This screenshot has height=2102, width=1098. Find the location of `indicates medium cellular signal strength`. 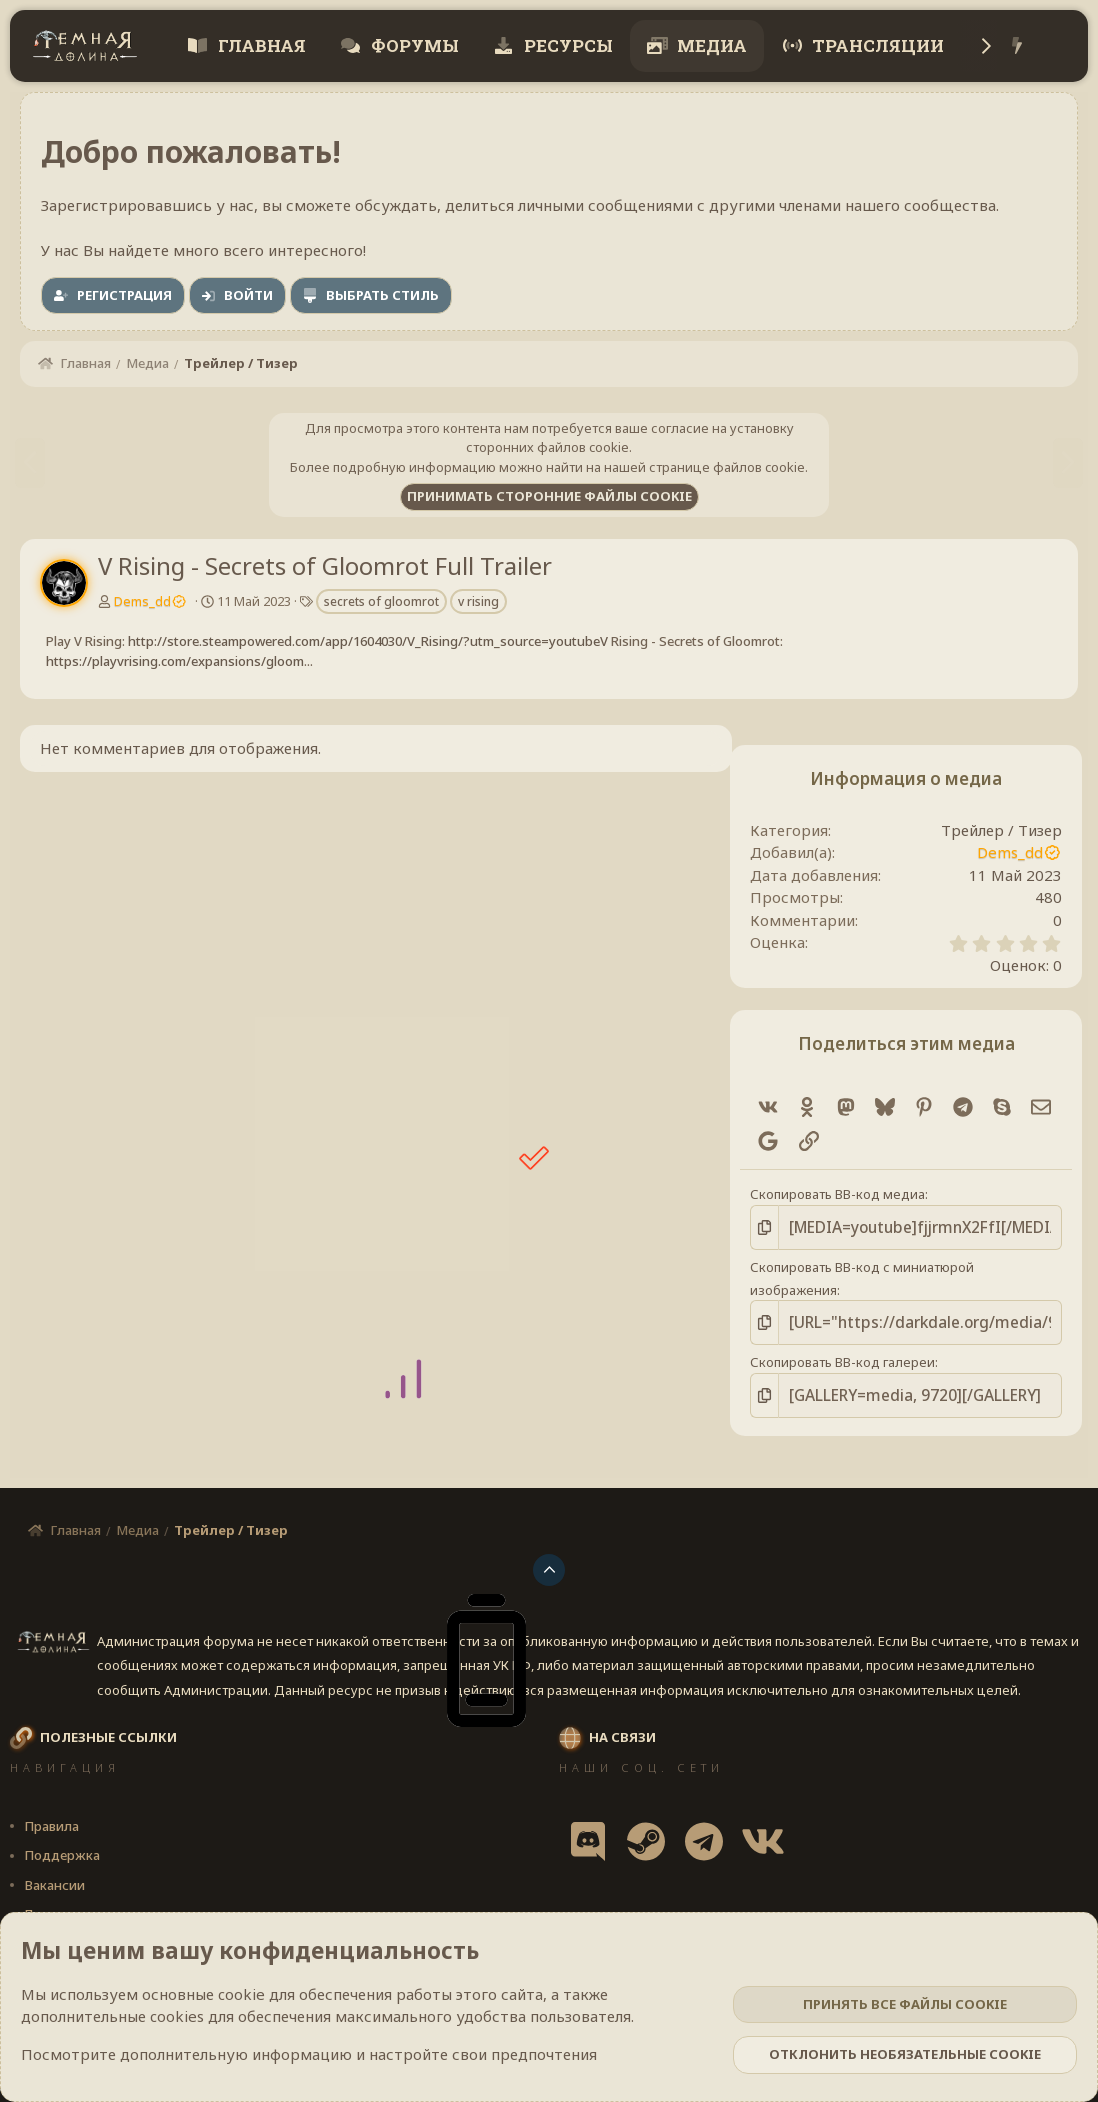

indicates medium cellular signal strength is located at coordinates (422, 1368).